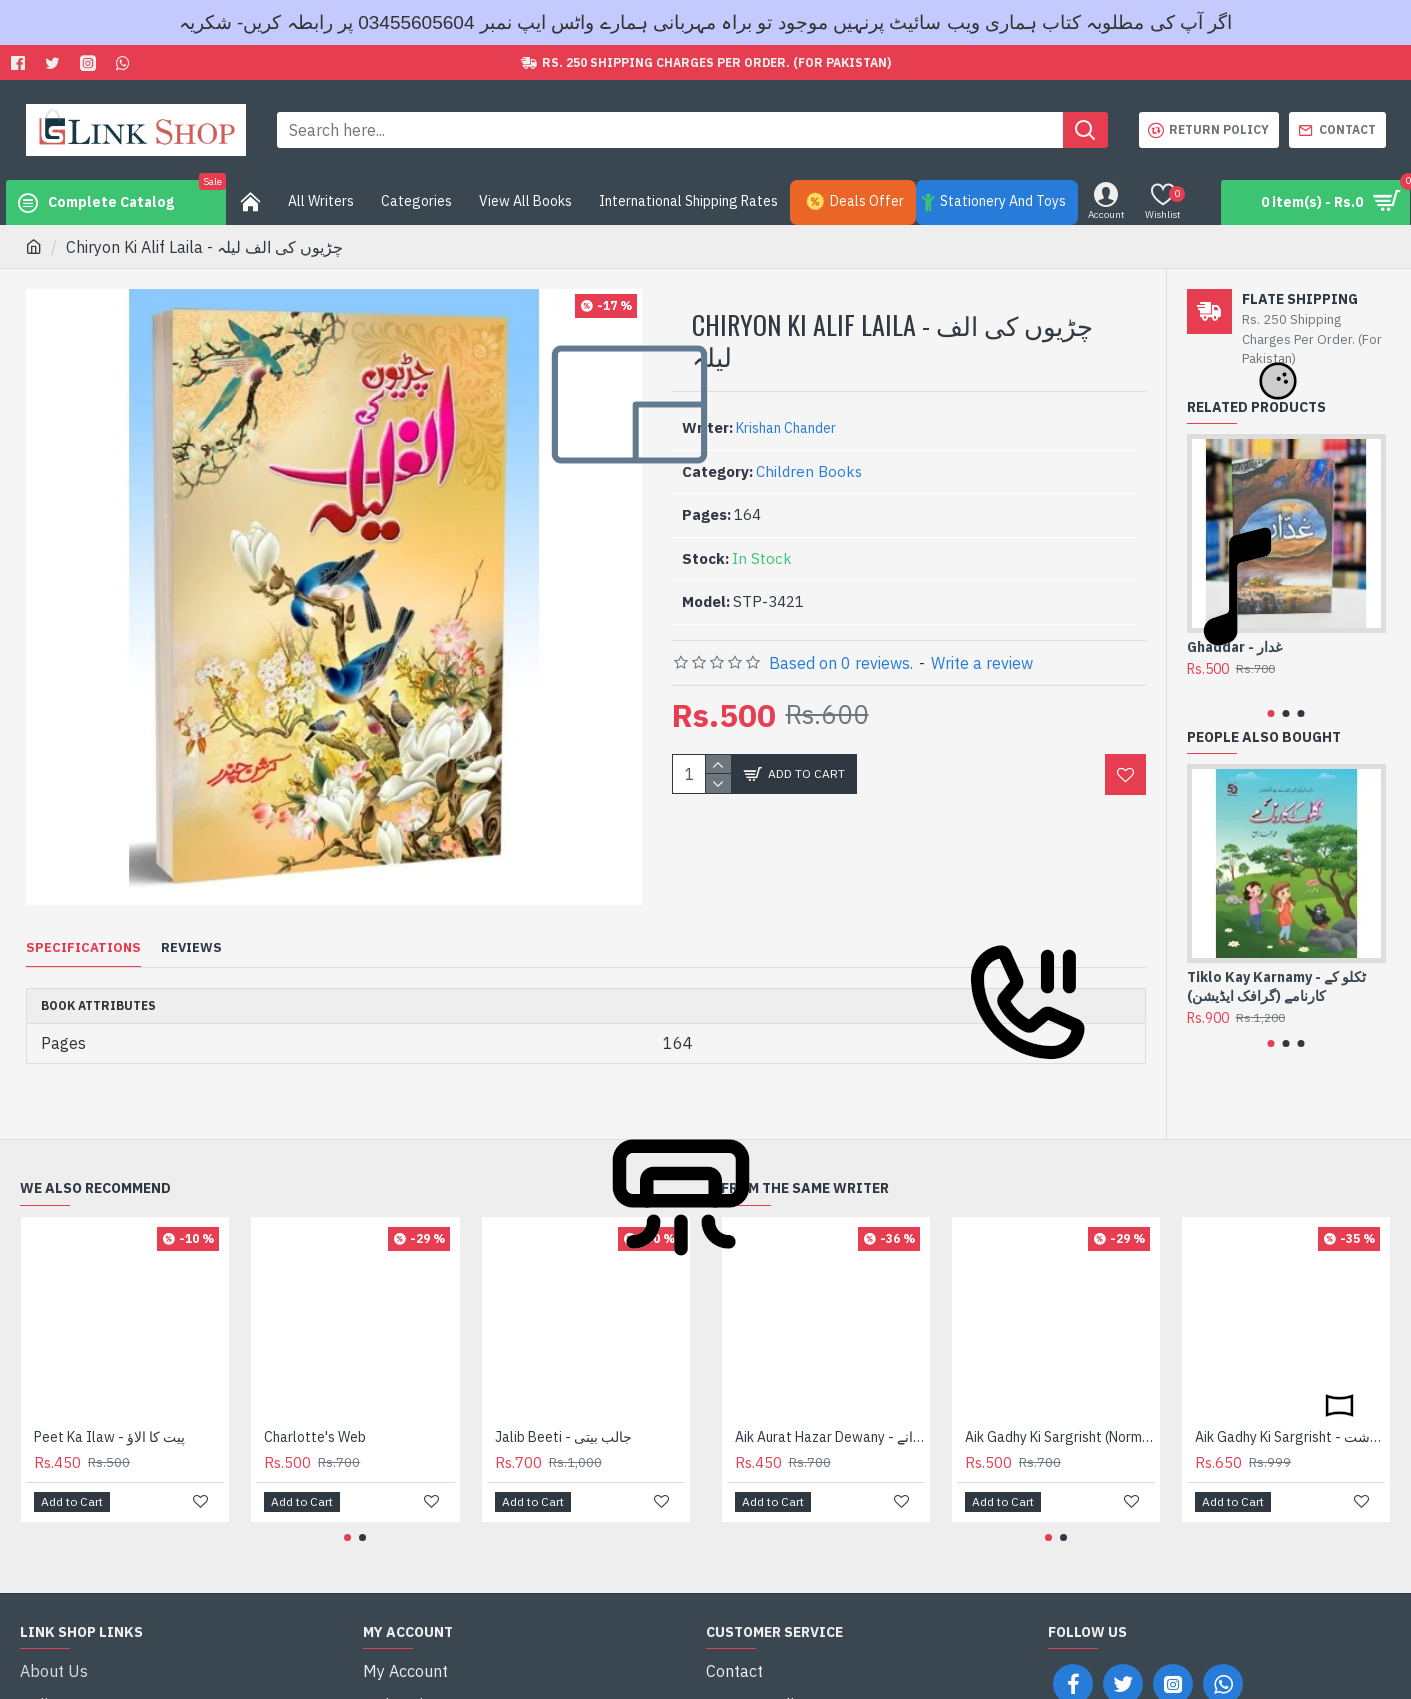  I want to click on access music library or player, so click(1237, 586).